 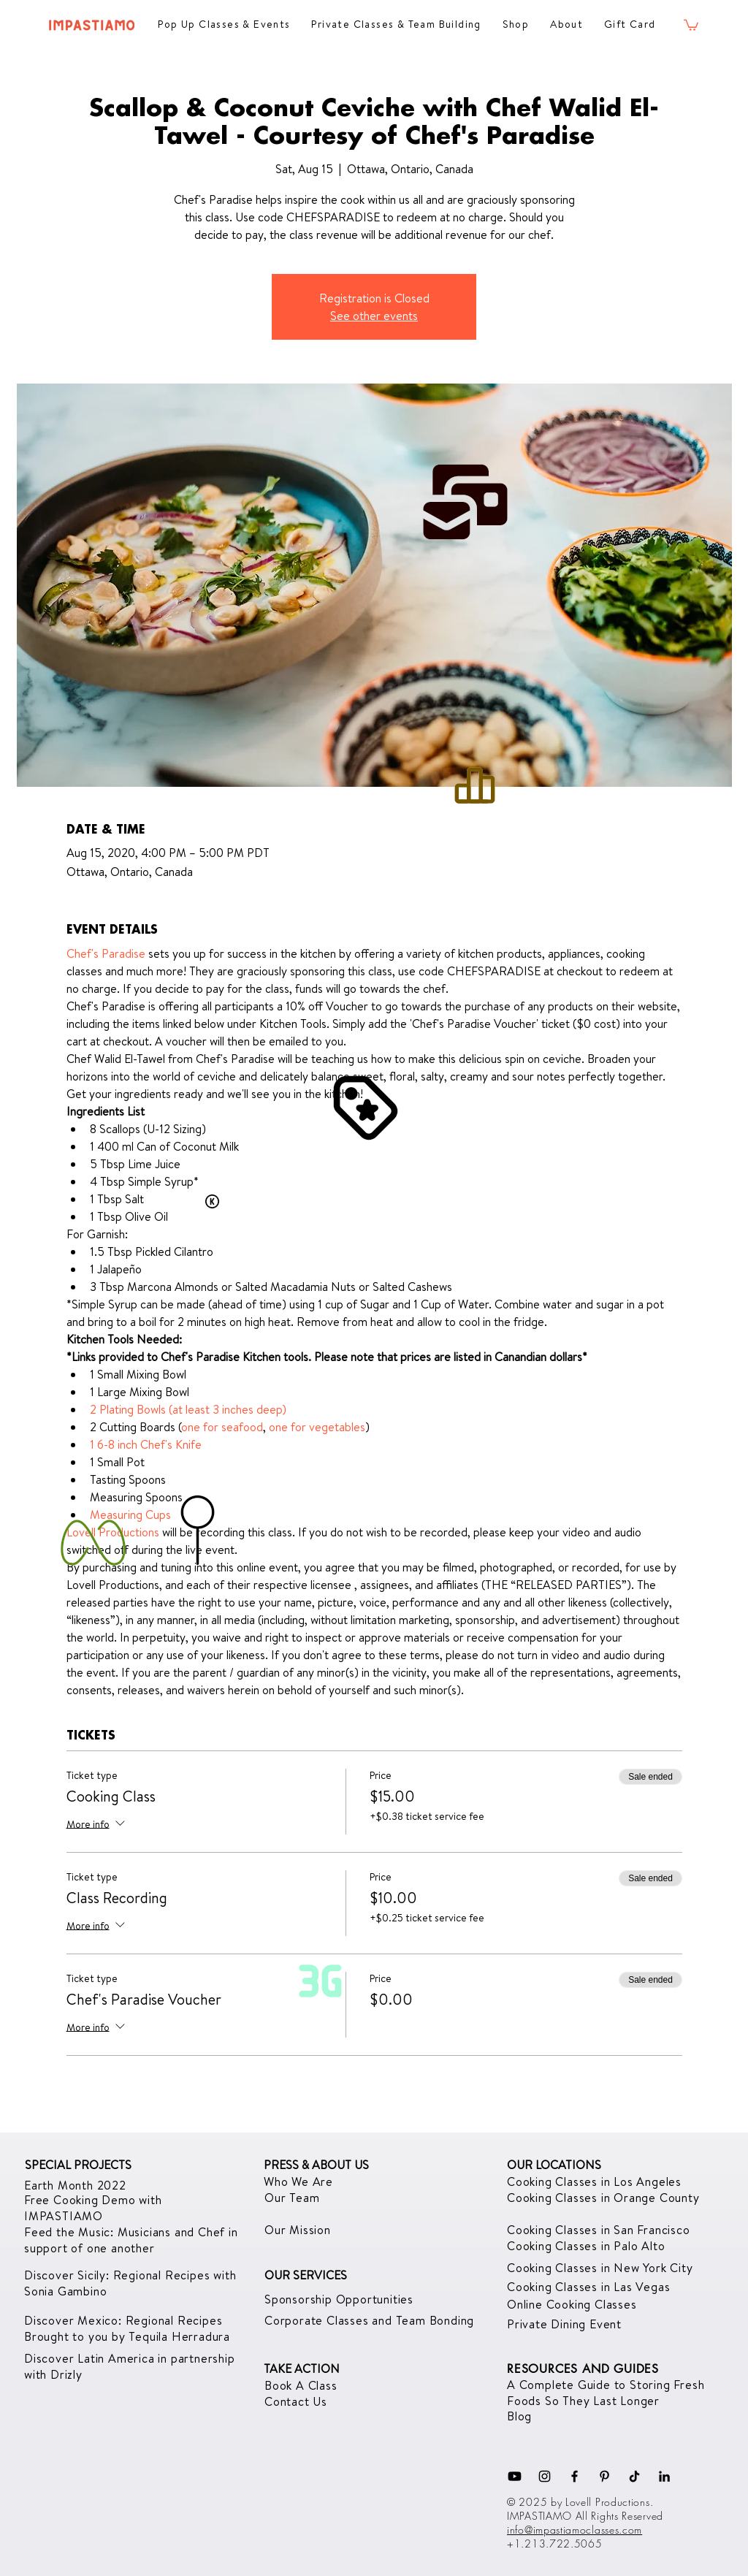 What do you see at coordinates (197, 1530) in the screenshot?
I see `mark a location on a map` at bounding box center [197, 1530].